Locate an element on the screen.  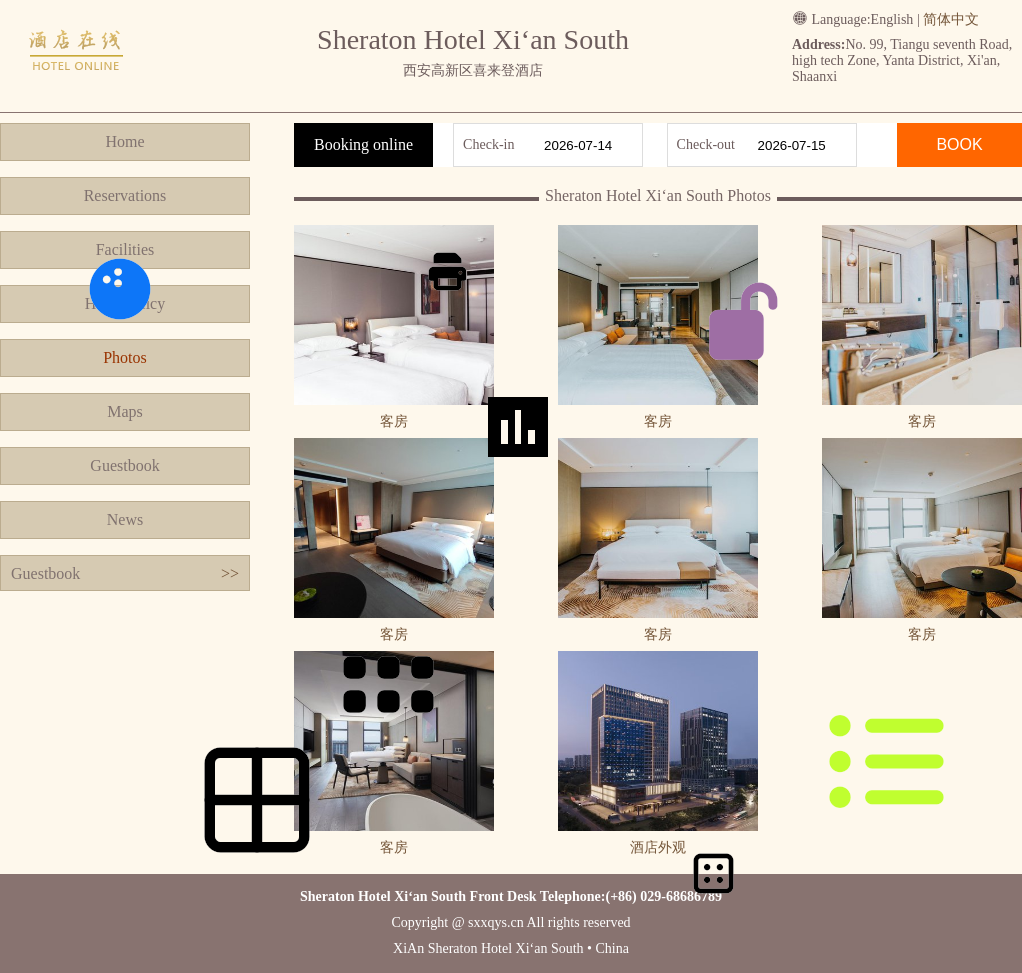
drag to reorder or rearrange items is located at coordinates (388, 684).